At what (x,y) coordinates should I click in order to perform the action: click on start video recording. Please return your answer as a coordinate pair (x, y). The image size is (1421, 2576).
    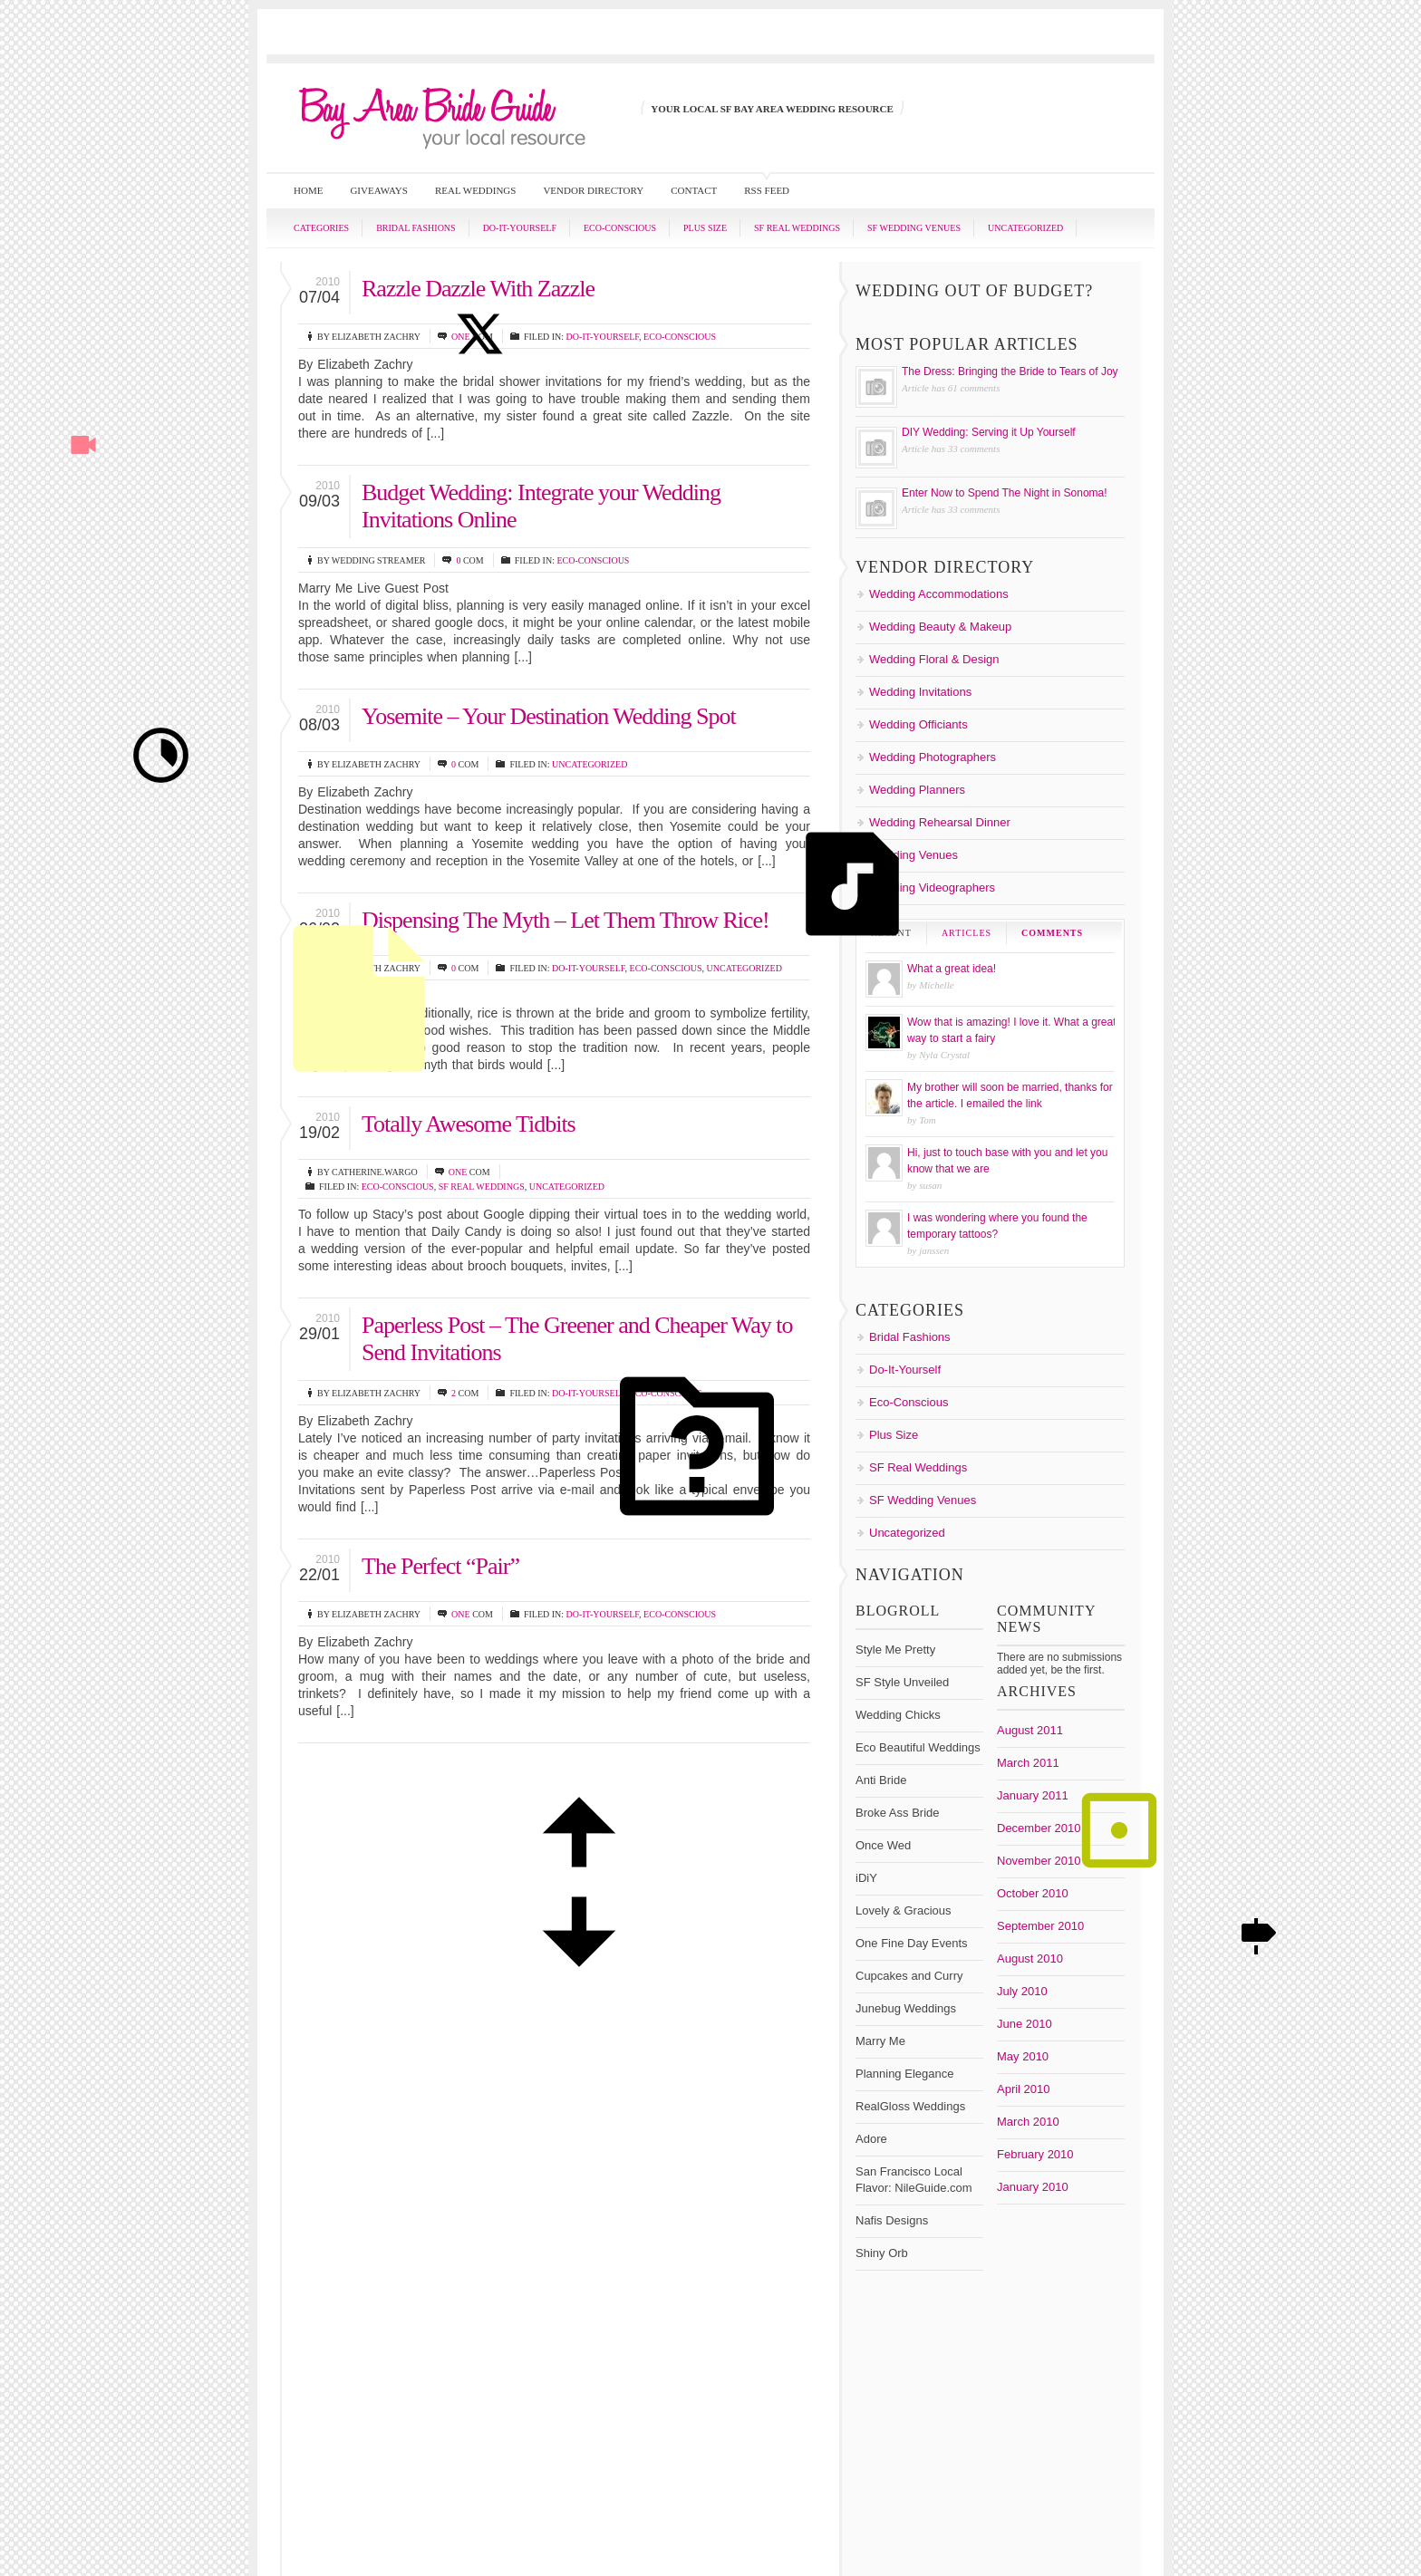
    Looking at the image, I should click on (83, 445).